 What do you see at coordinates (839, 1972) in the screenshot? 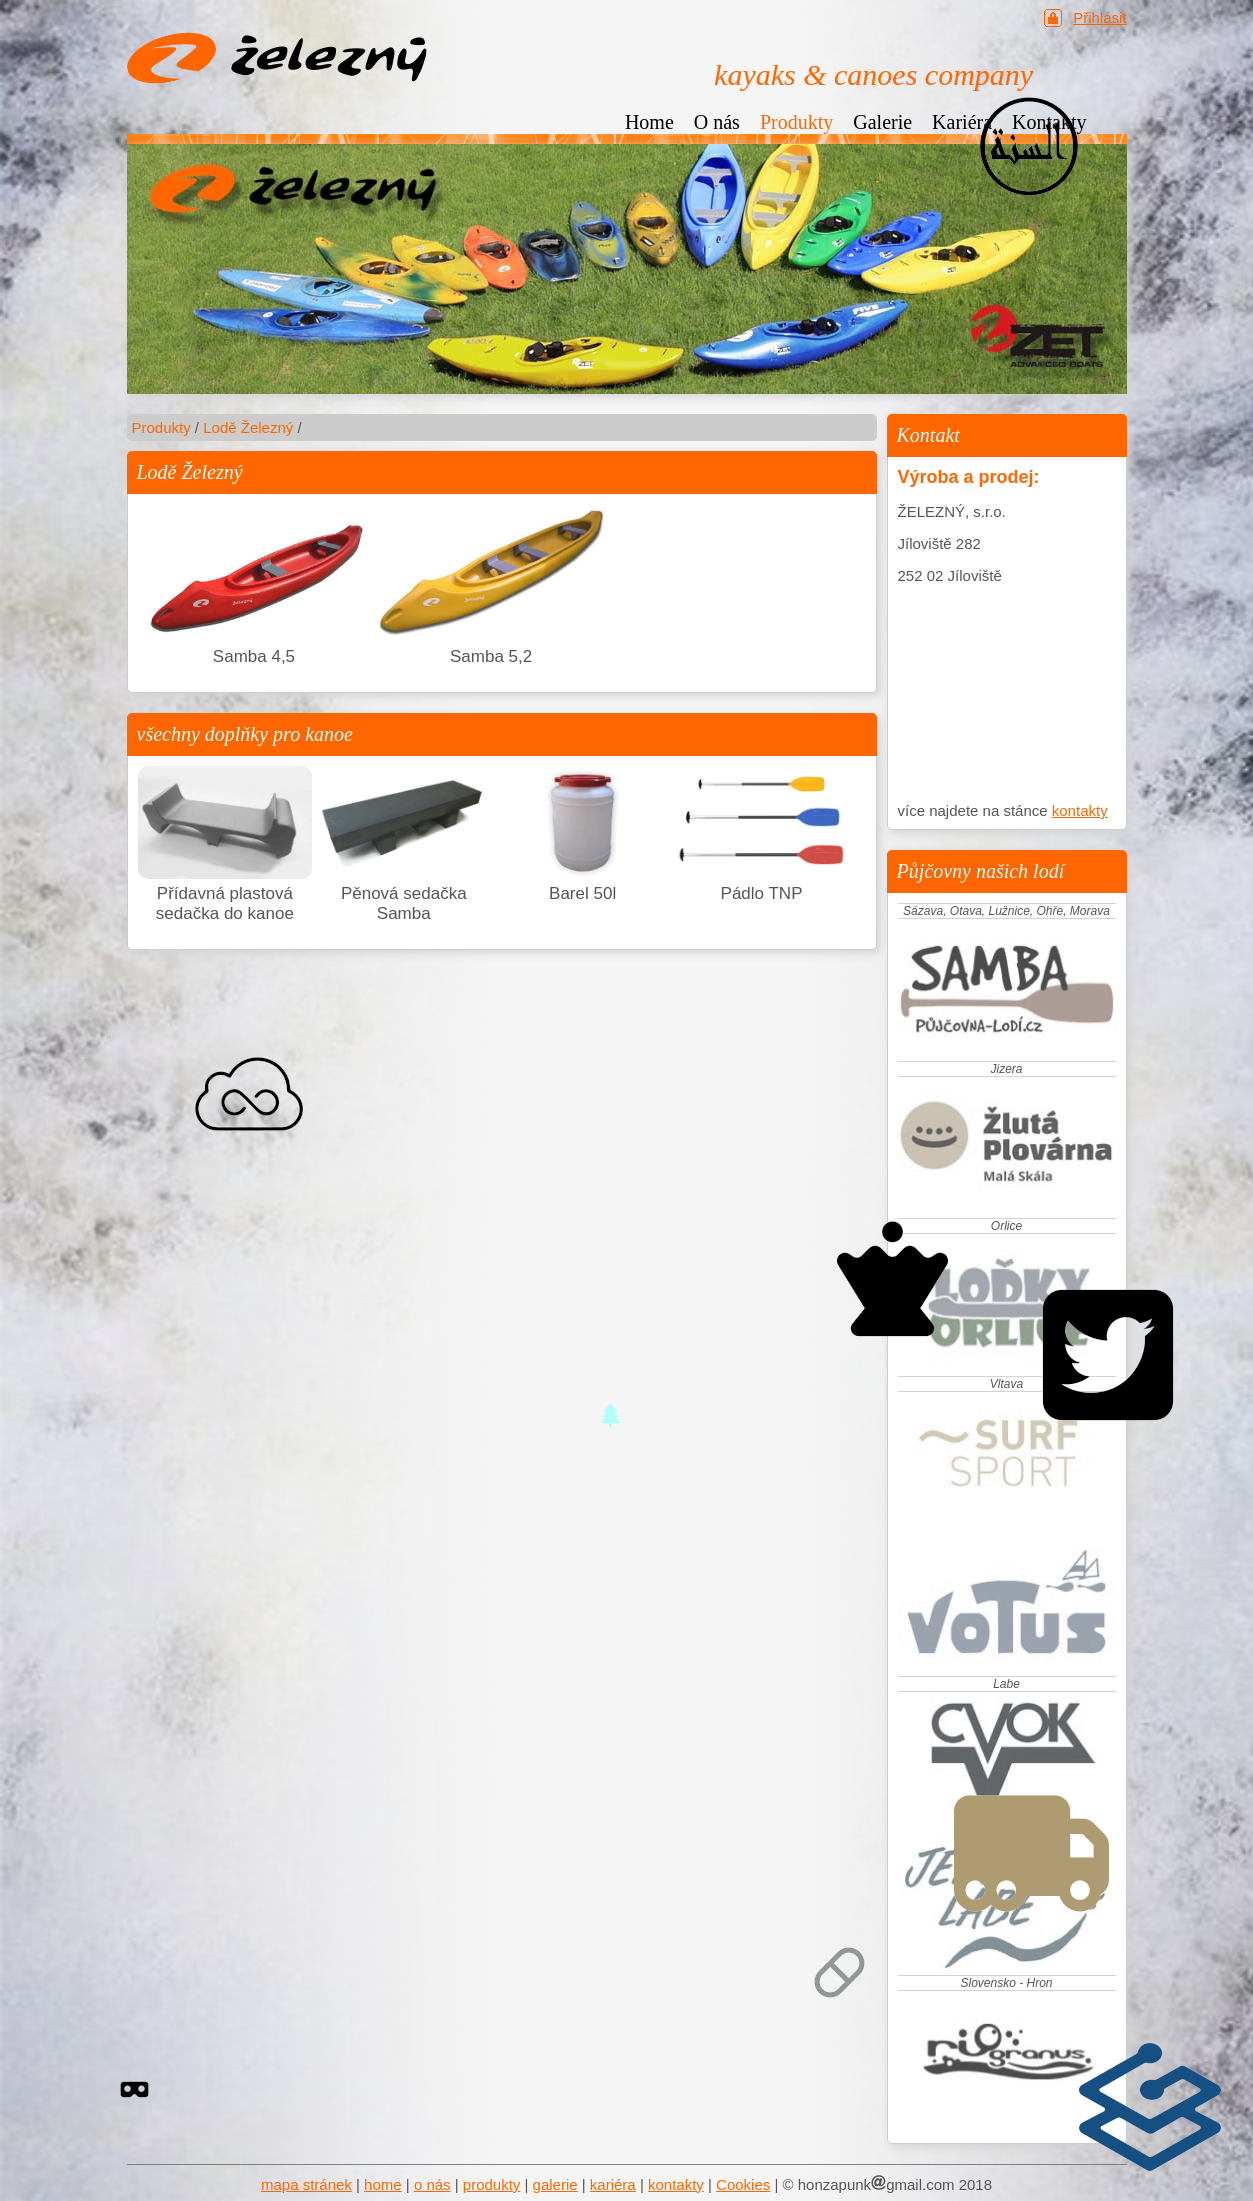
I see `view medication information` at bounding box center [839, 1972].